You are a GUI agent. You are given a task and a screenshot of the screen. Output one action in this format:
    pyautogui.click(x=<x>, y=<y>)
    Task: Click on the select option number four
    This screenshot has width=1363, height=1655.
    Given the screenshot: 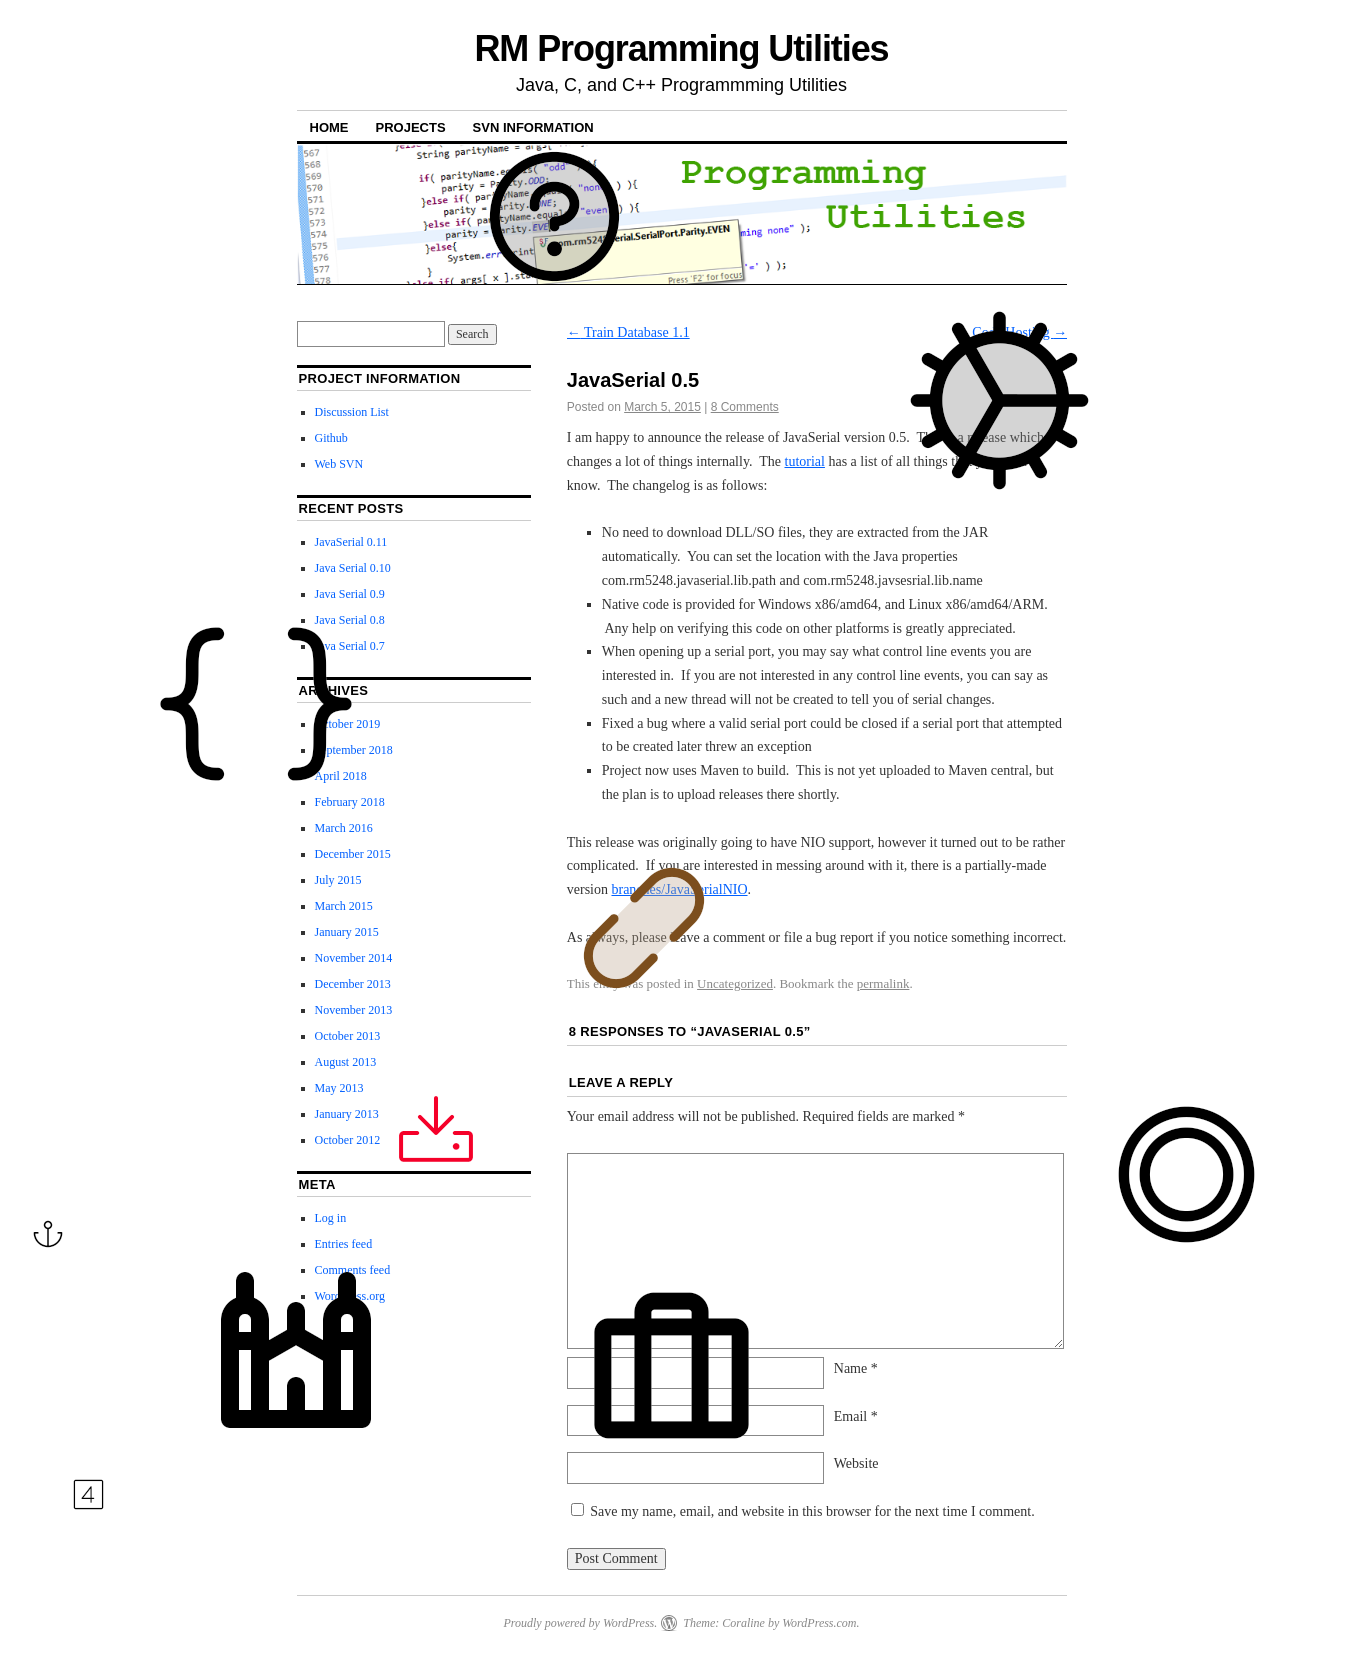 What is the action you would take?
    pyautogui.click(x=88, y=1494)
    